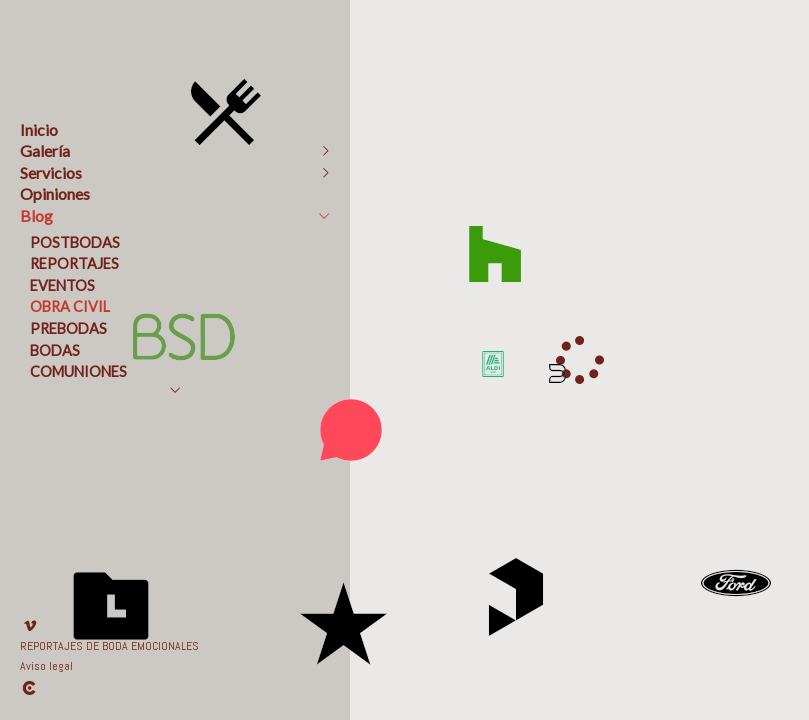 This screenshot has height=720, width=809. What do you see at coordinates (557, 373) in the screenshot?
I see `bluesound brand logo` at bounding box center [557, 373].